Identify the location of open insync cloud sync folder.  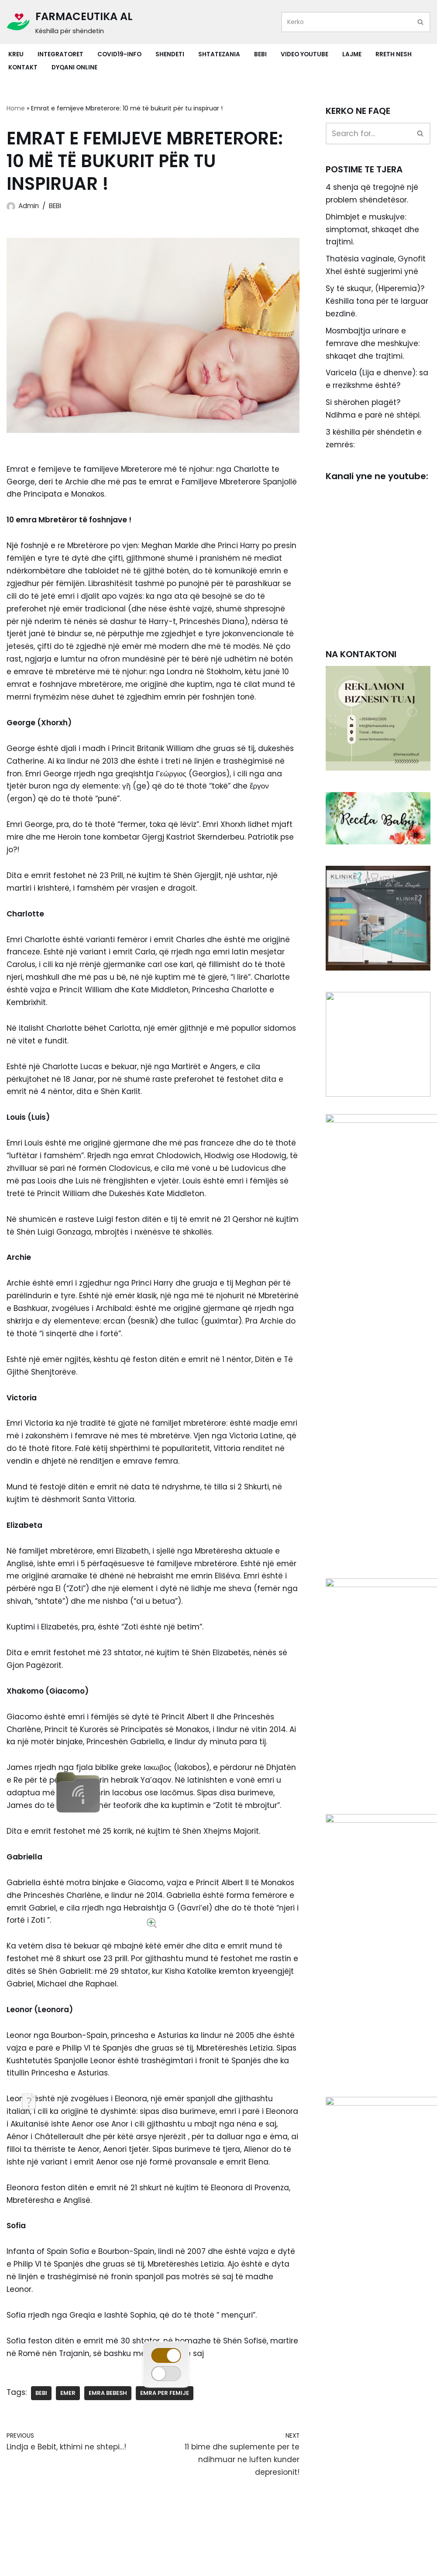
(78, 1792).